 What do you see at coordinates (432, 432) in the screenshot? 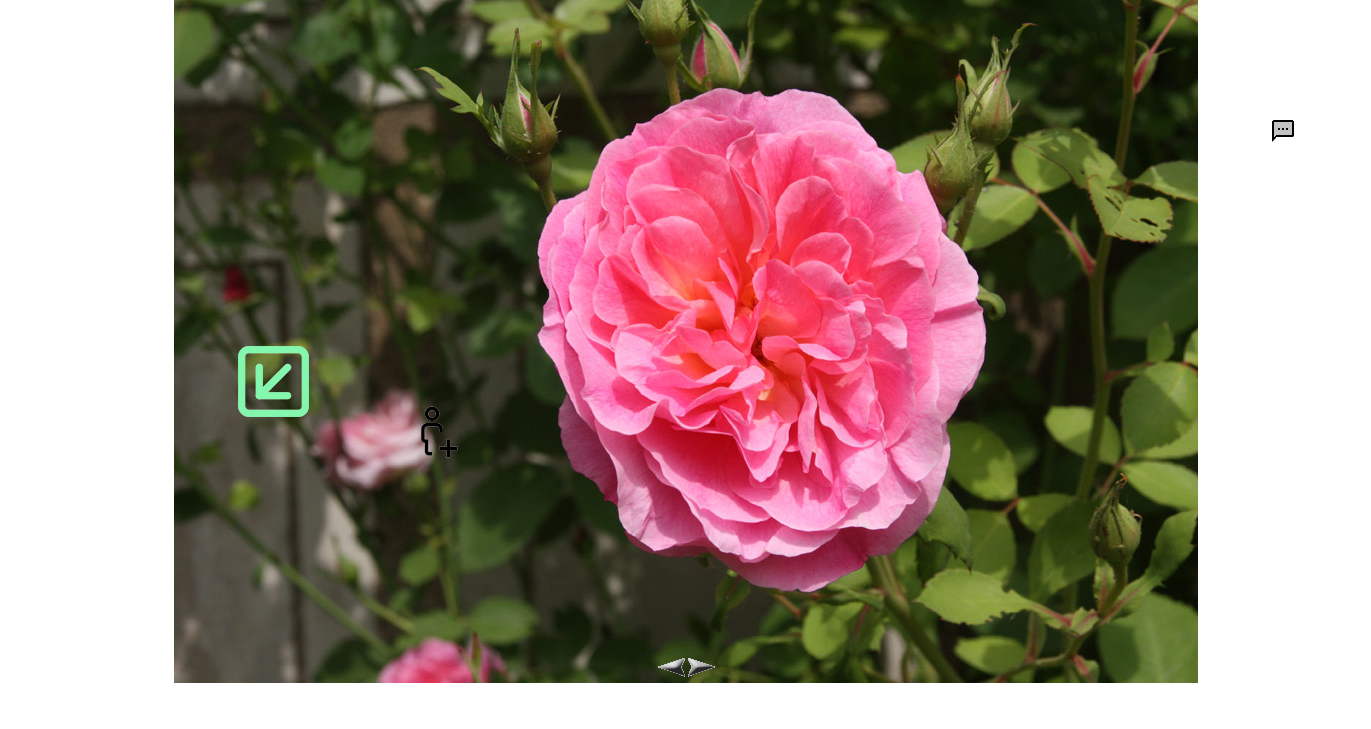
I see `add a new user or contact` at bounding box center [432, 432].